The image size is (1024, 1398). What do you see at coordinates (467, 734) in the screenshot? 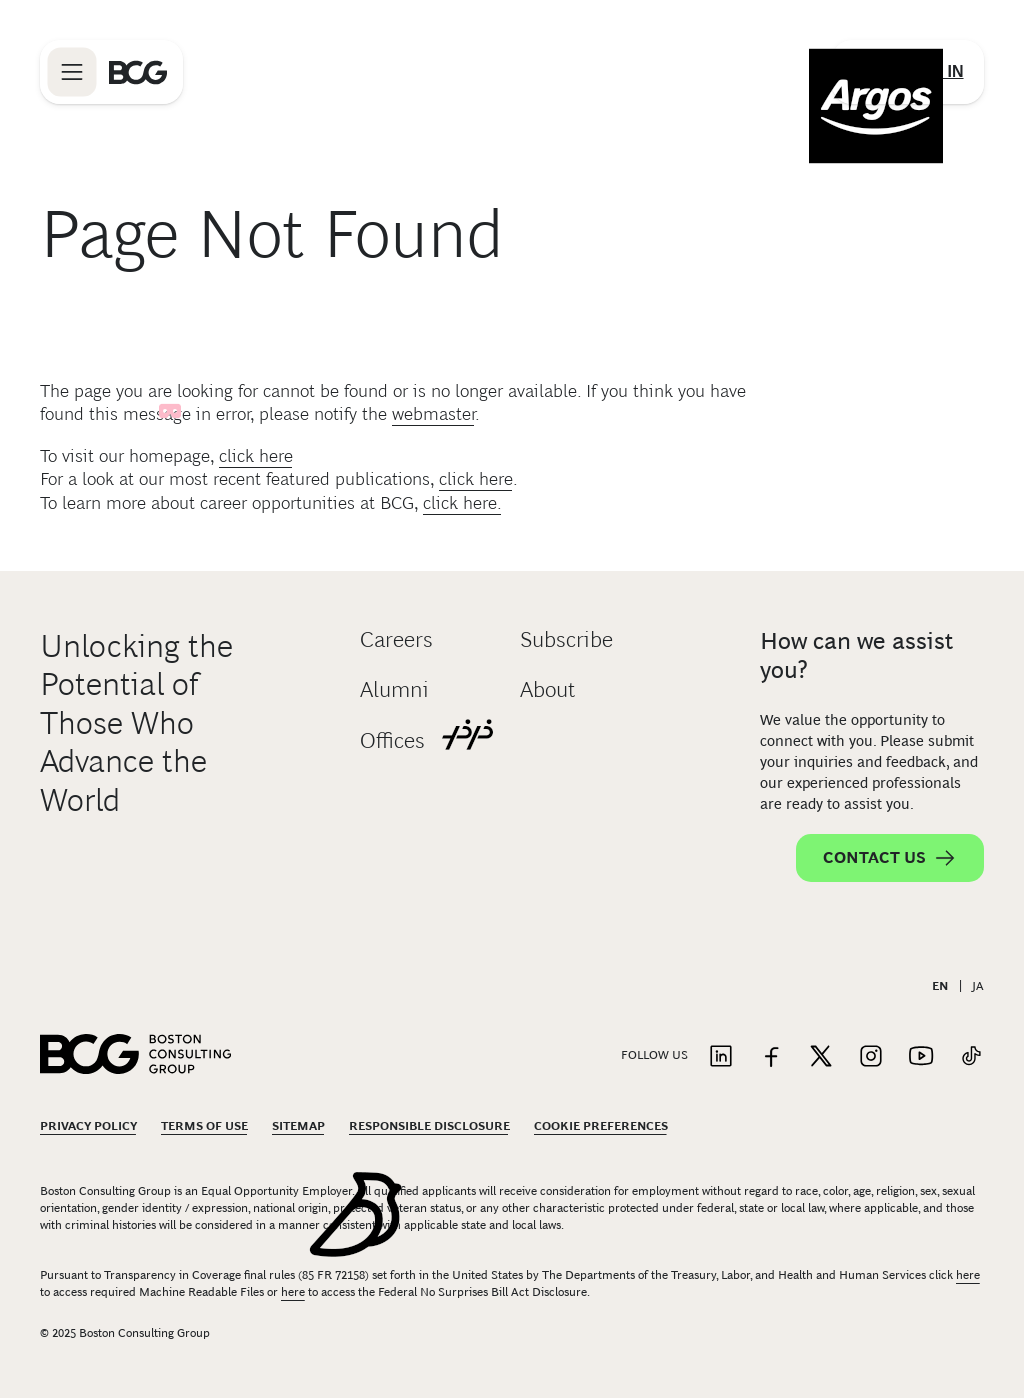
I see `PaddlePaddle deep learning framework logo` at bounding box center [467, 734].